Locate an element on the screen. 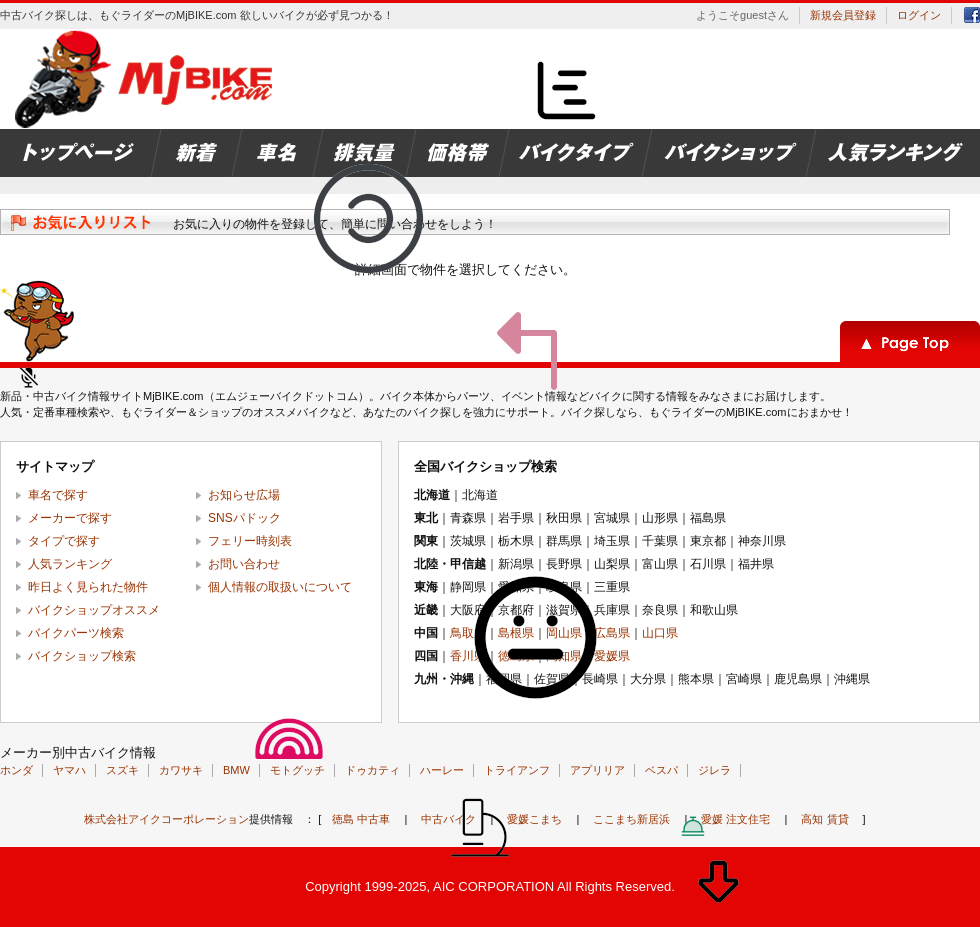 The image size is (980, 927). request assistance or service is located at coordinates (693, 827).